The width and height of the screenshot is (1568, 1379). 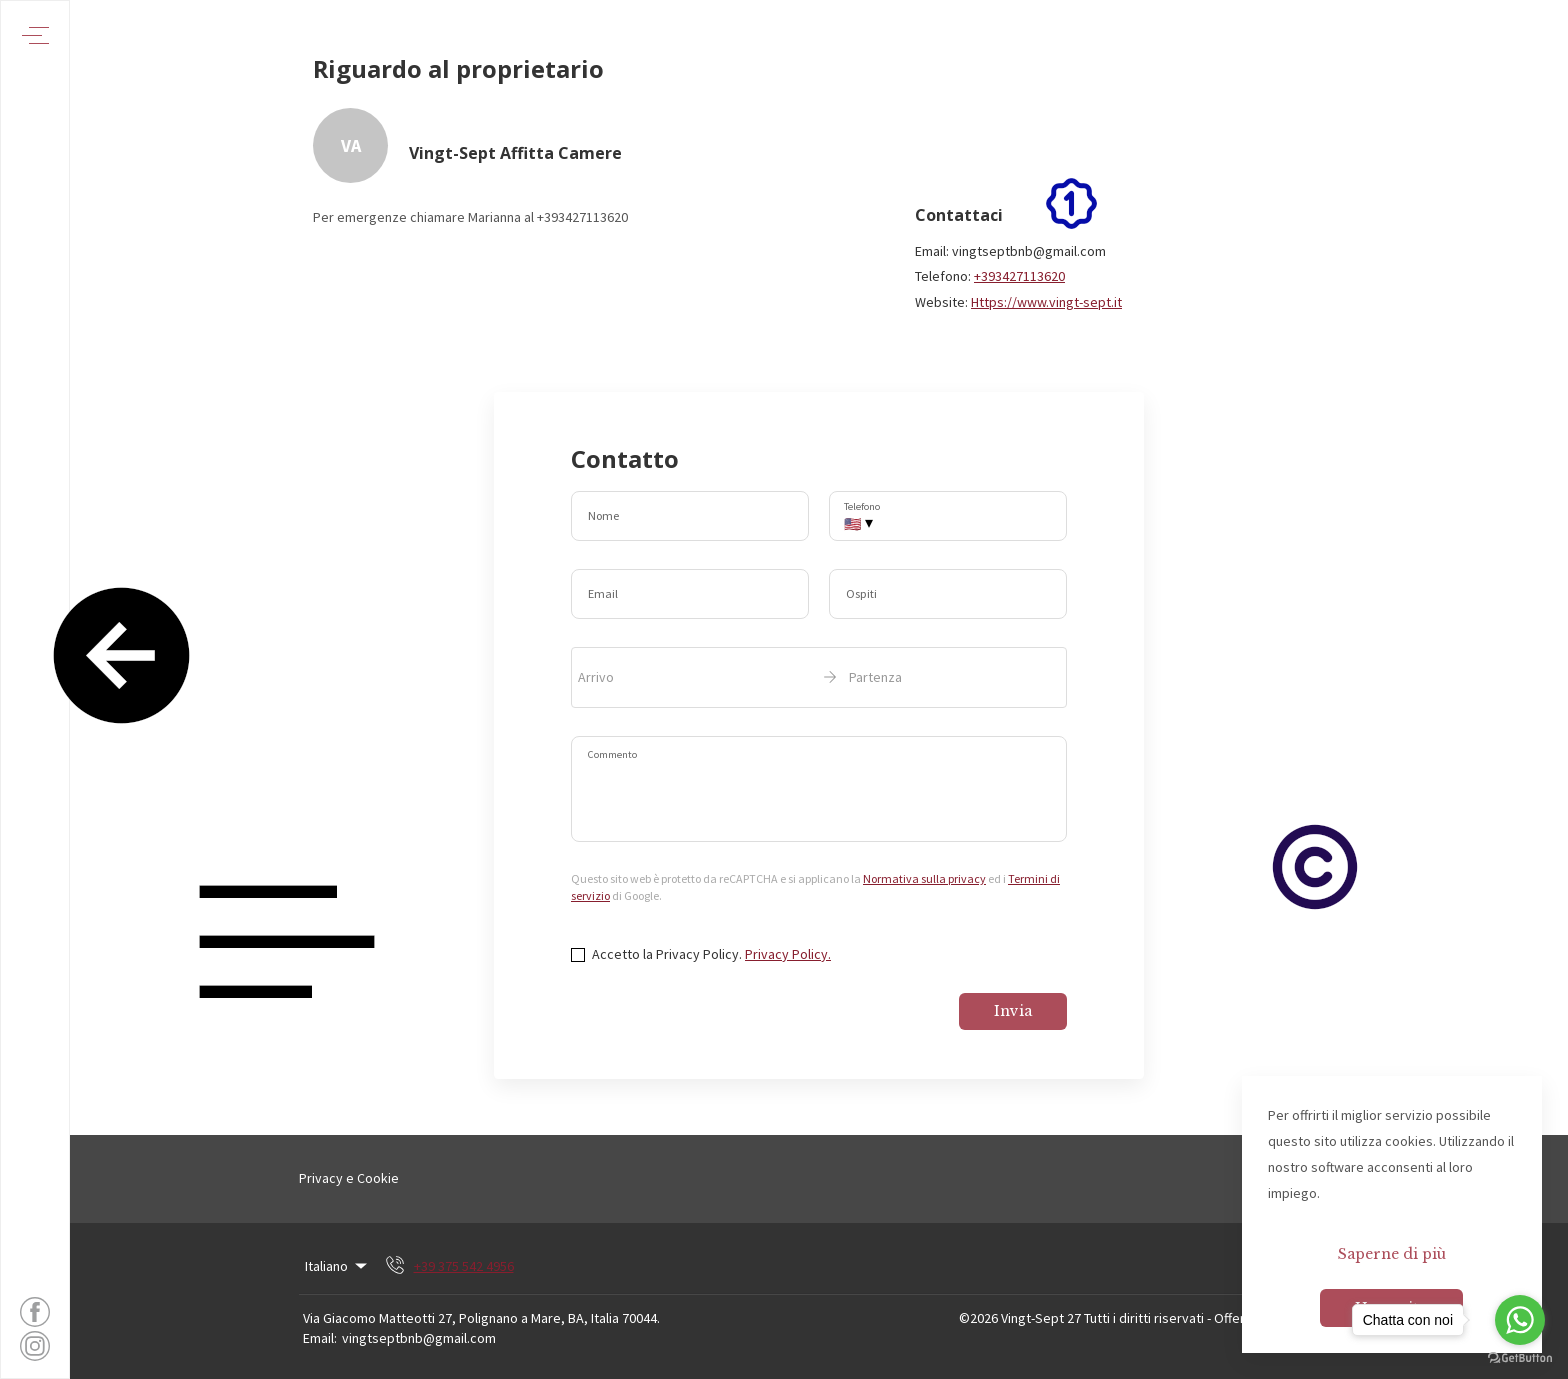 I want to click on indicates first place or top ranking, so click(x=1071, y=203).